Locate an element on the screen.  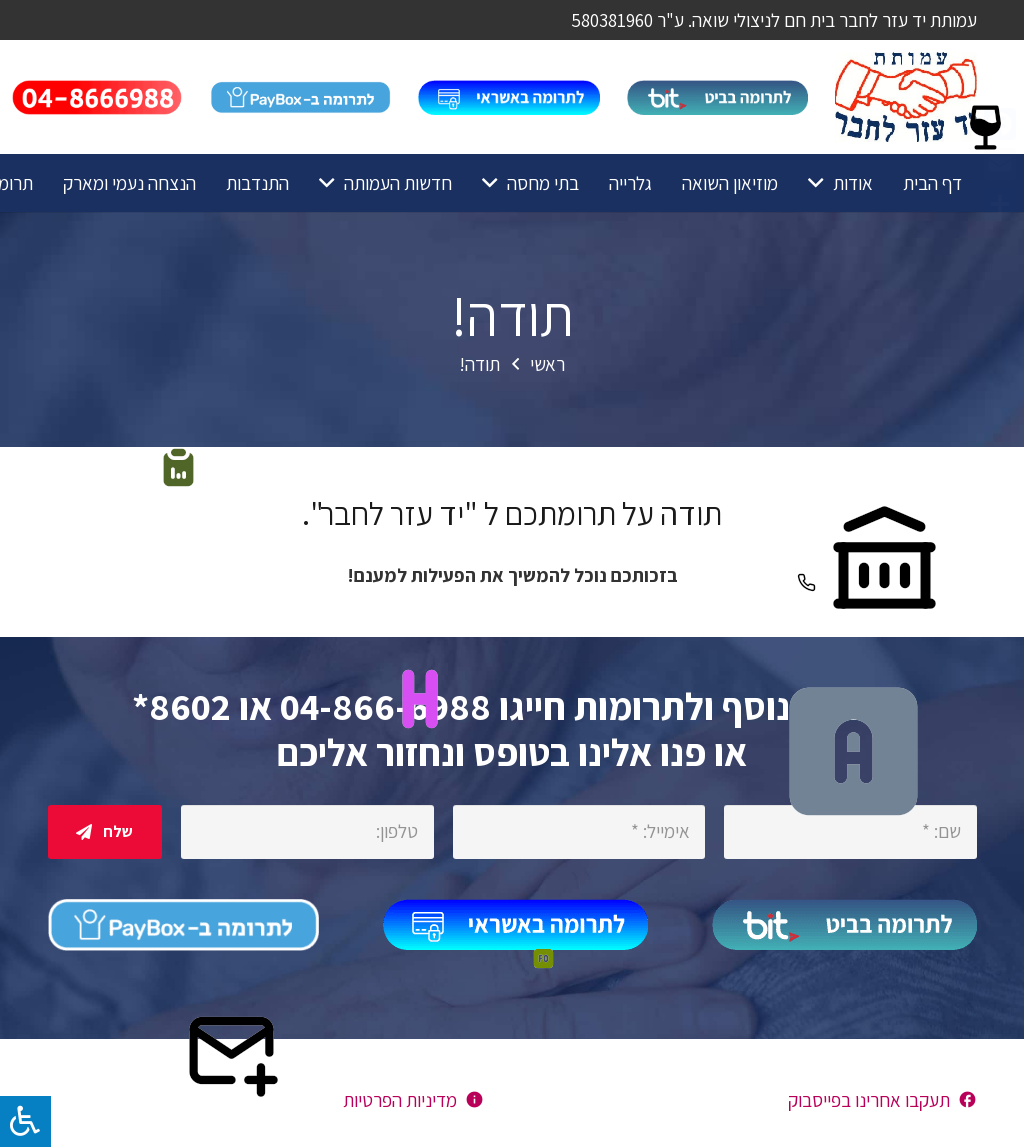
compose a new email is located at coordinates (231, 1050).